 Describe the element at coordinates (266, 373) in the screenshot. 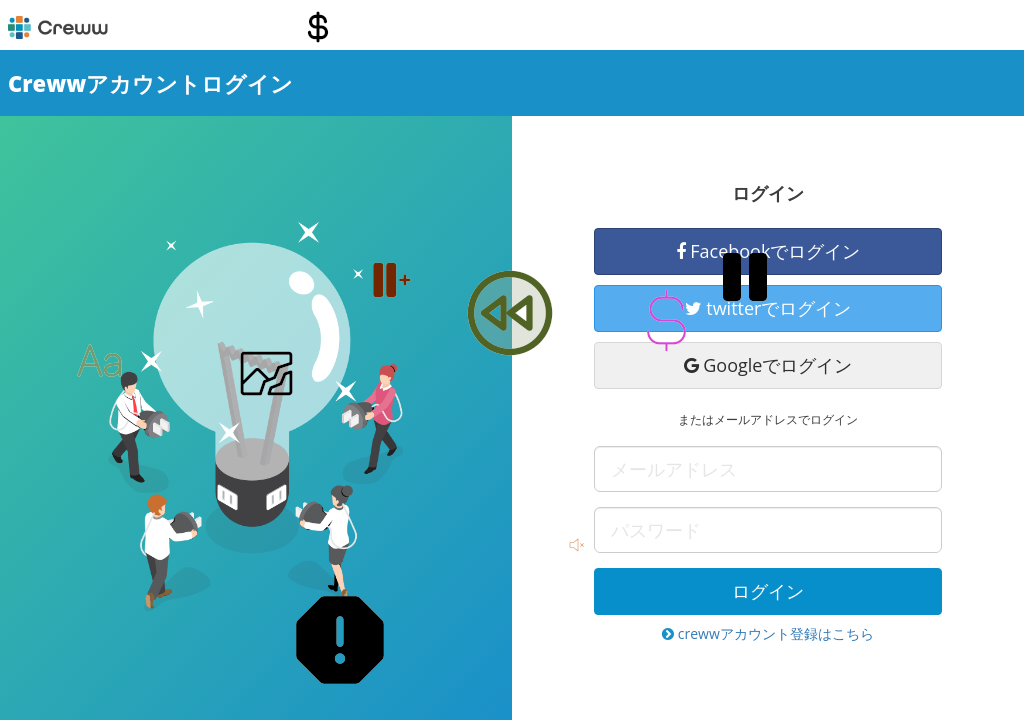

I see `indicates a broken or corrupted image file` at that location.